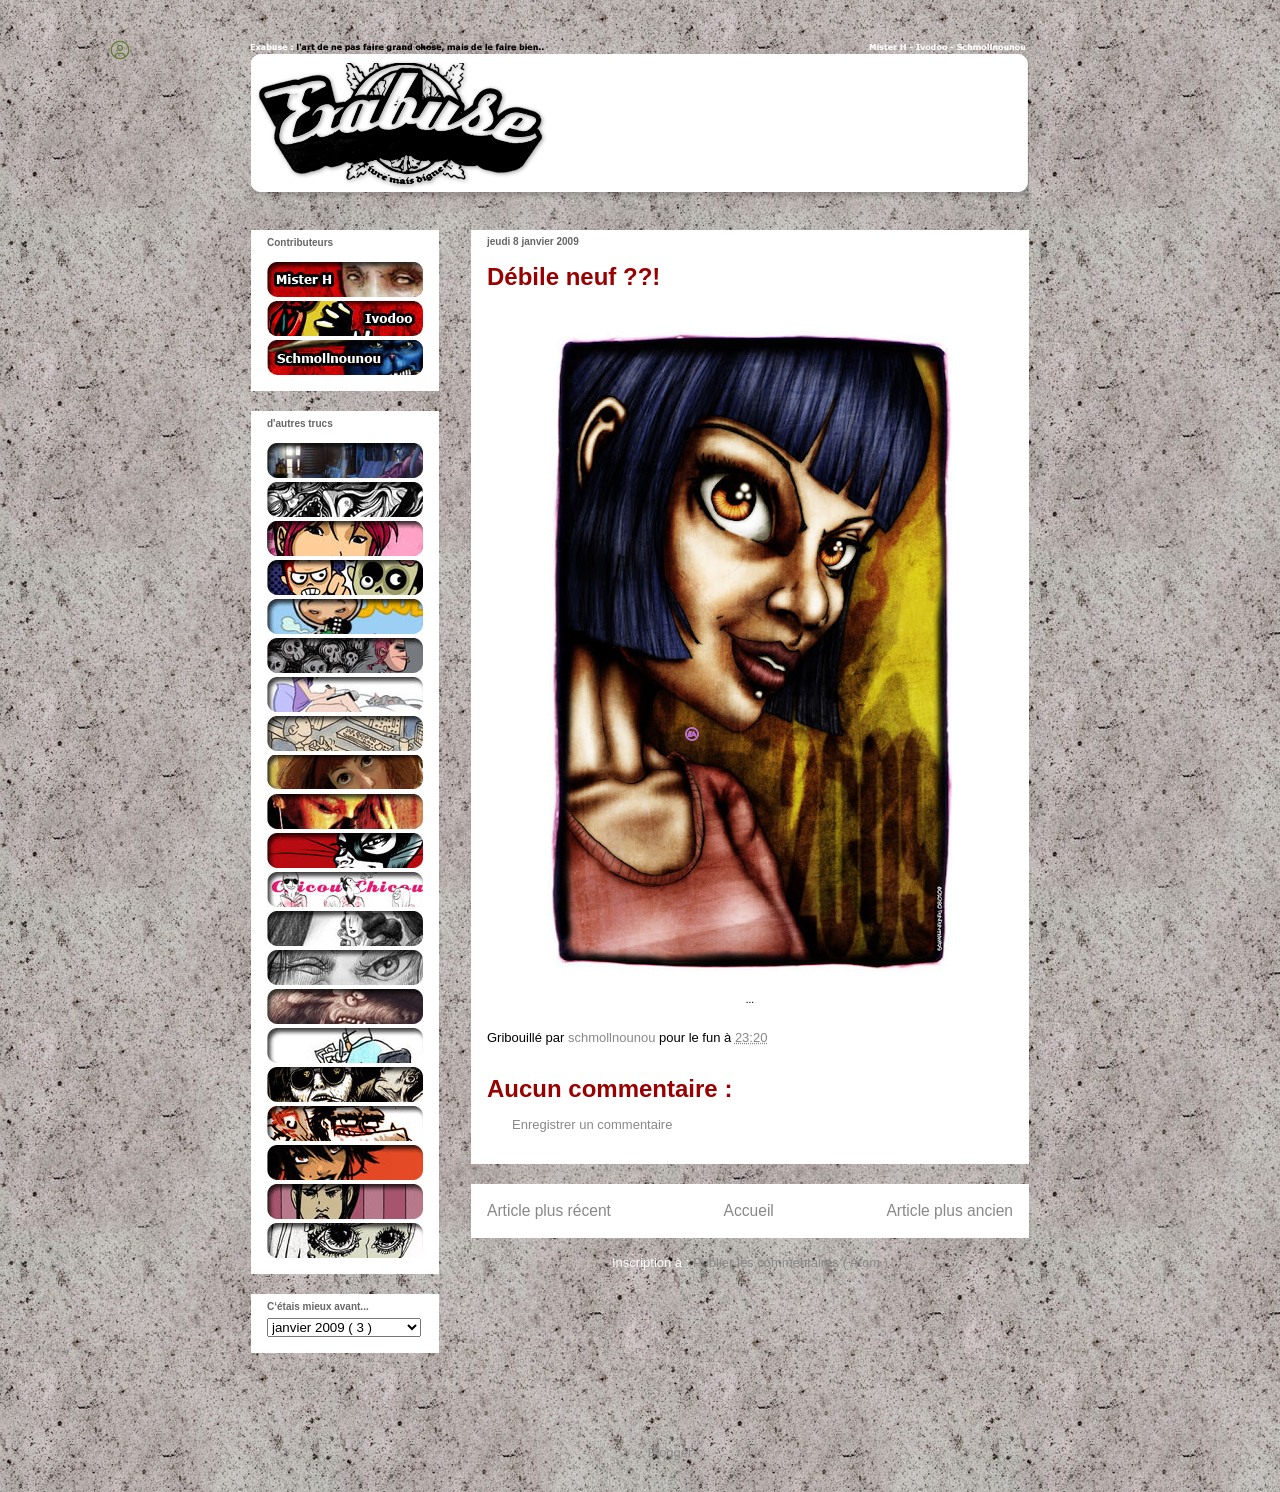 The height and width of the screenshot is (1492, 1280). I want to click on view your profile, so click(120, 50).